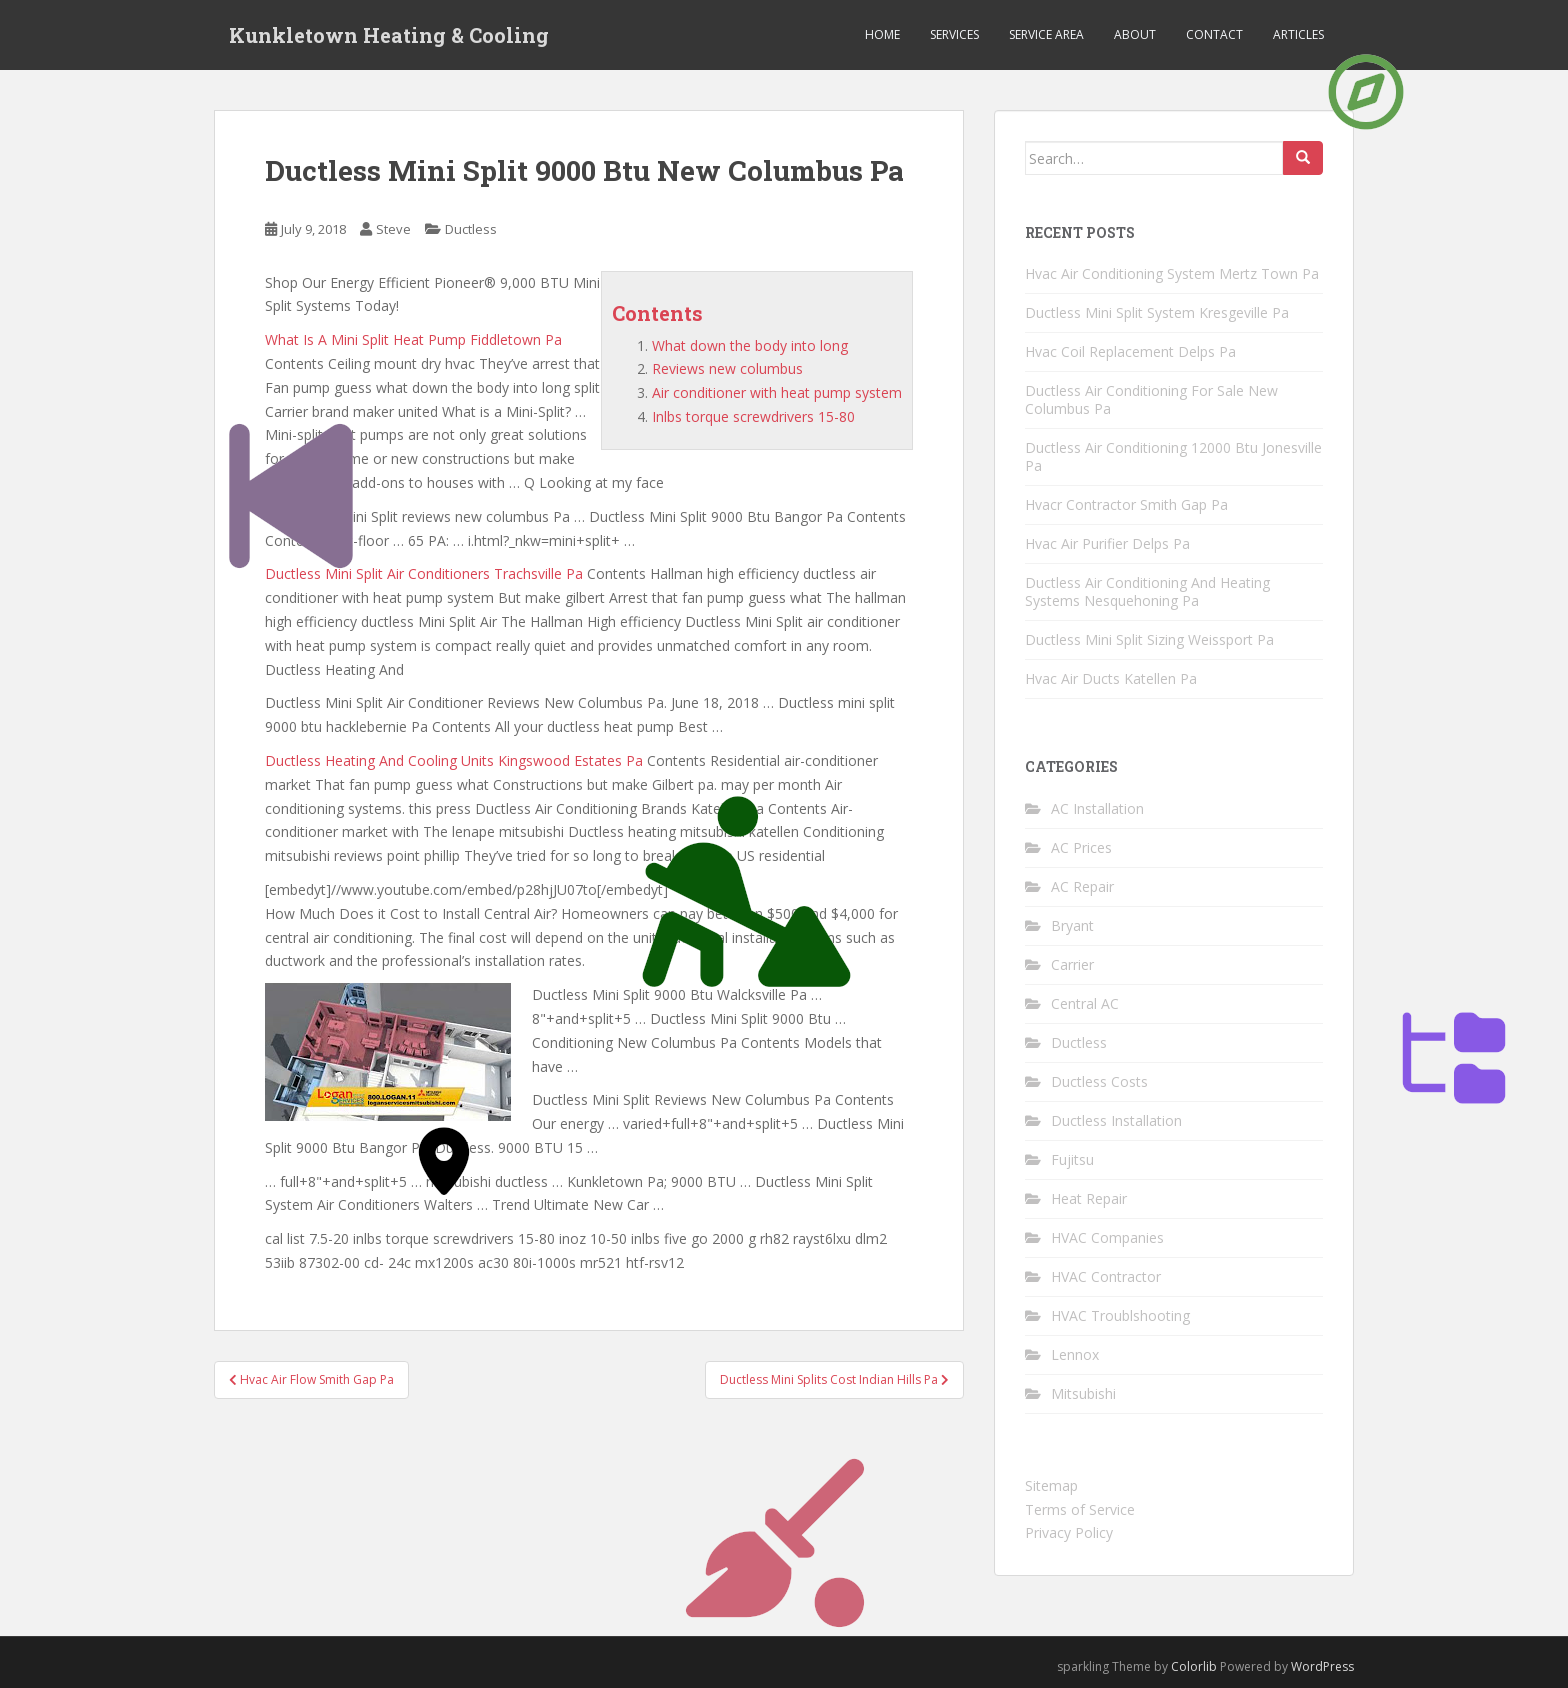 The image size is (1568, 1688). I want to click on browse folder hierarchy, so click(1454, 1058).